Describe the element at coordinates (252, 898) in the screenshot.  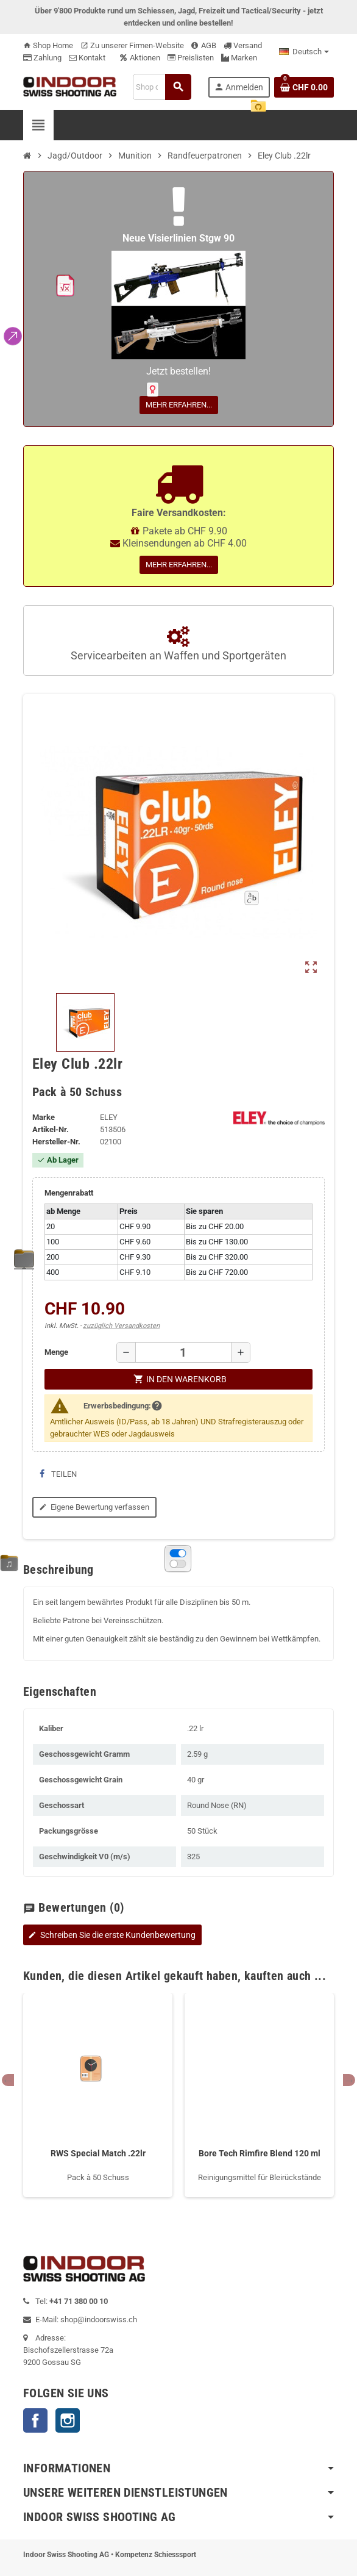
I see `access font and typography settings` at that location.